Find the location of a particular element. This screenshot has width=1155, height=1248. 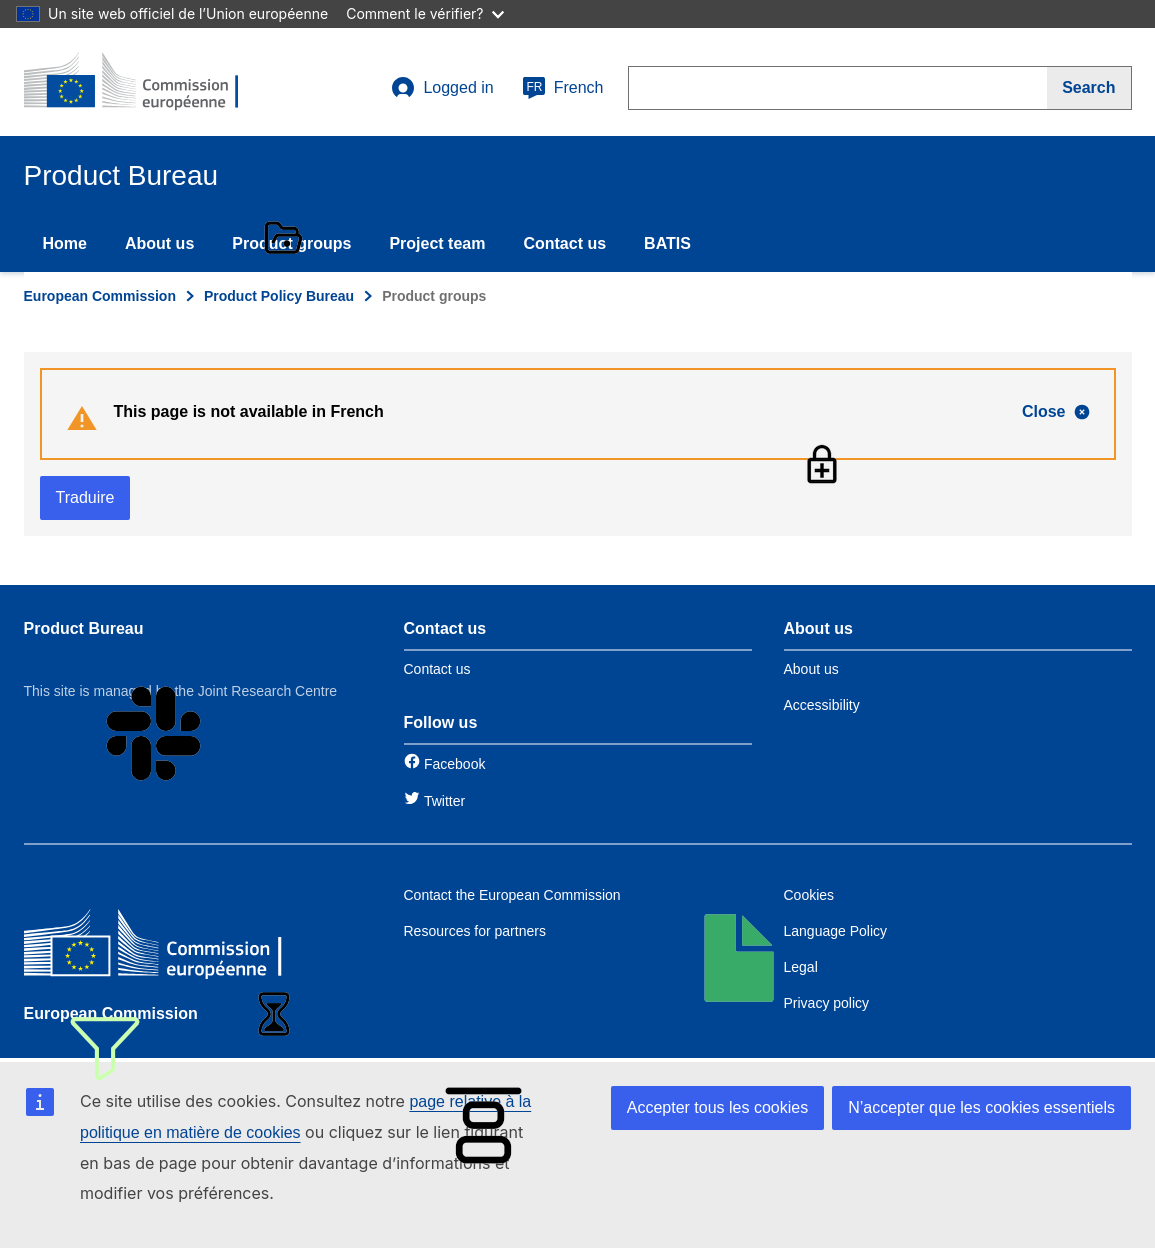

indicates loading or processing in progress is located at coordinates (274, 1014).